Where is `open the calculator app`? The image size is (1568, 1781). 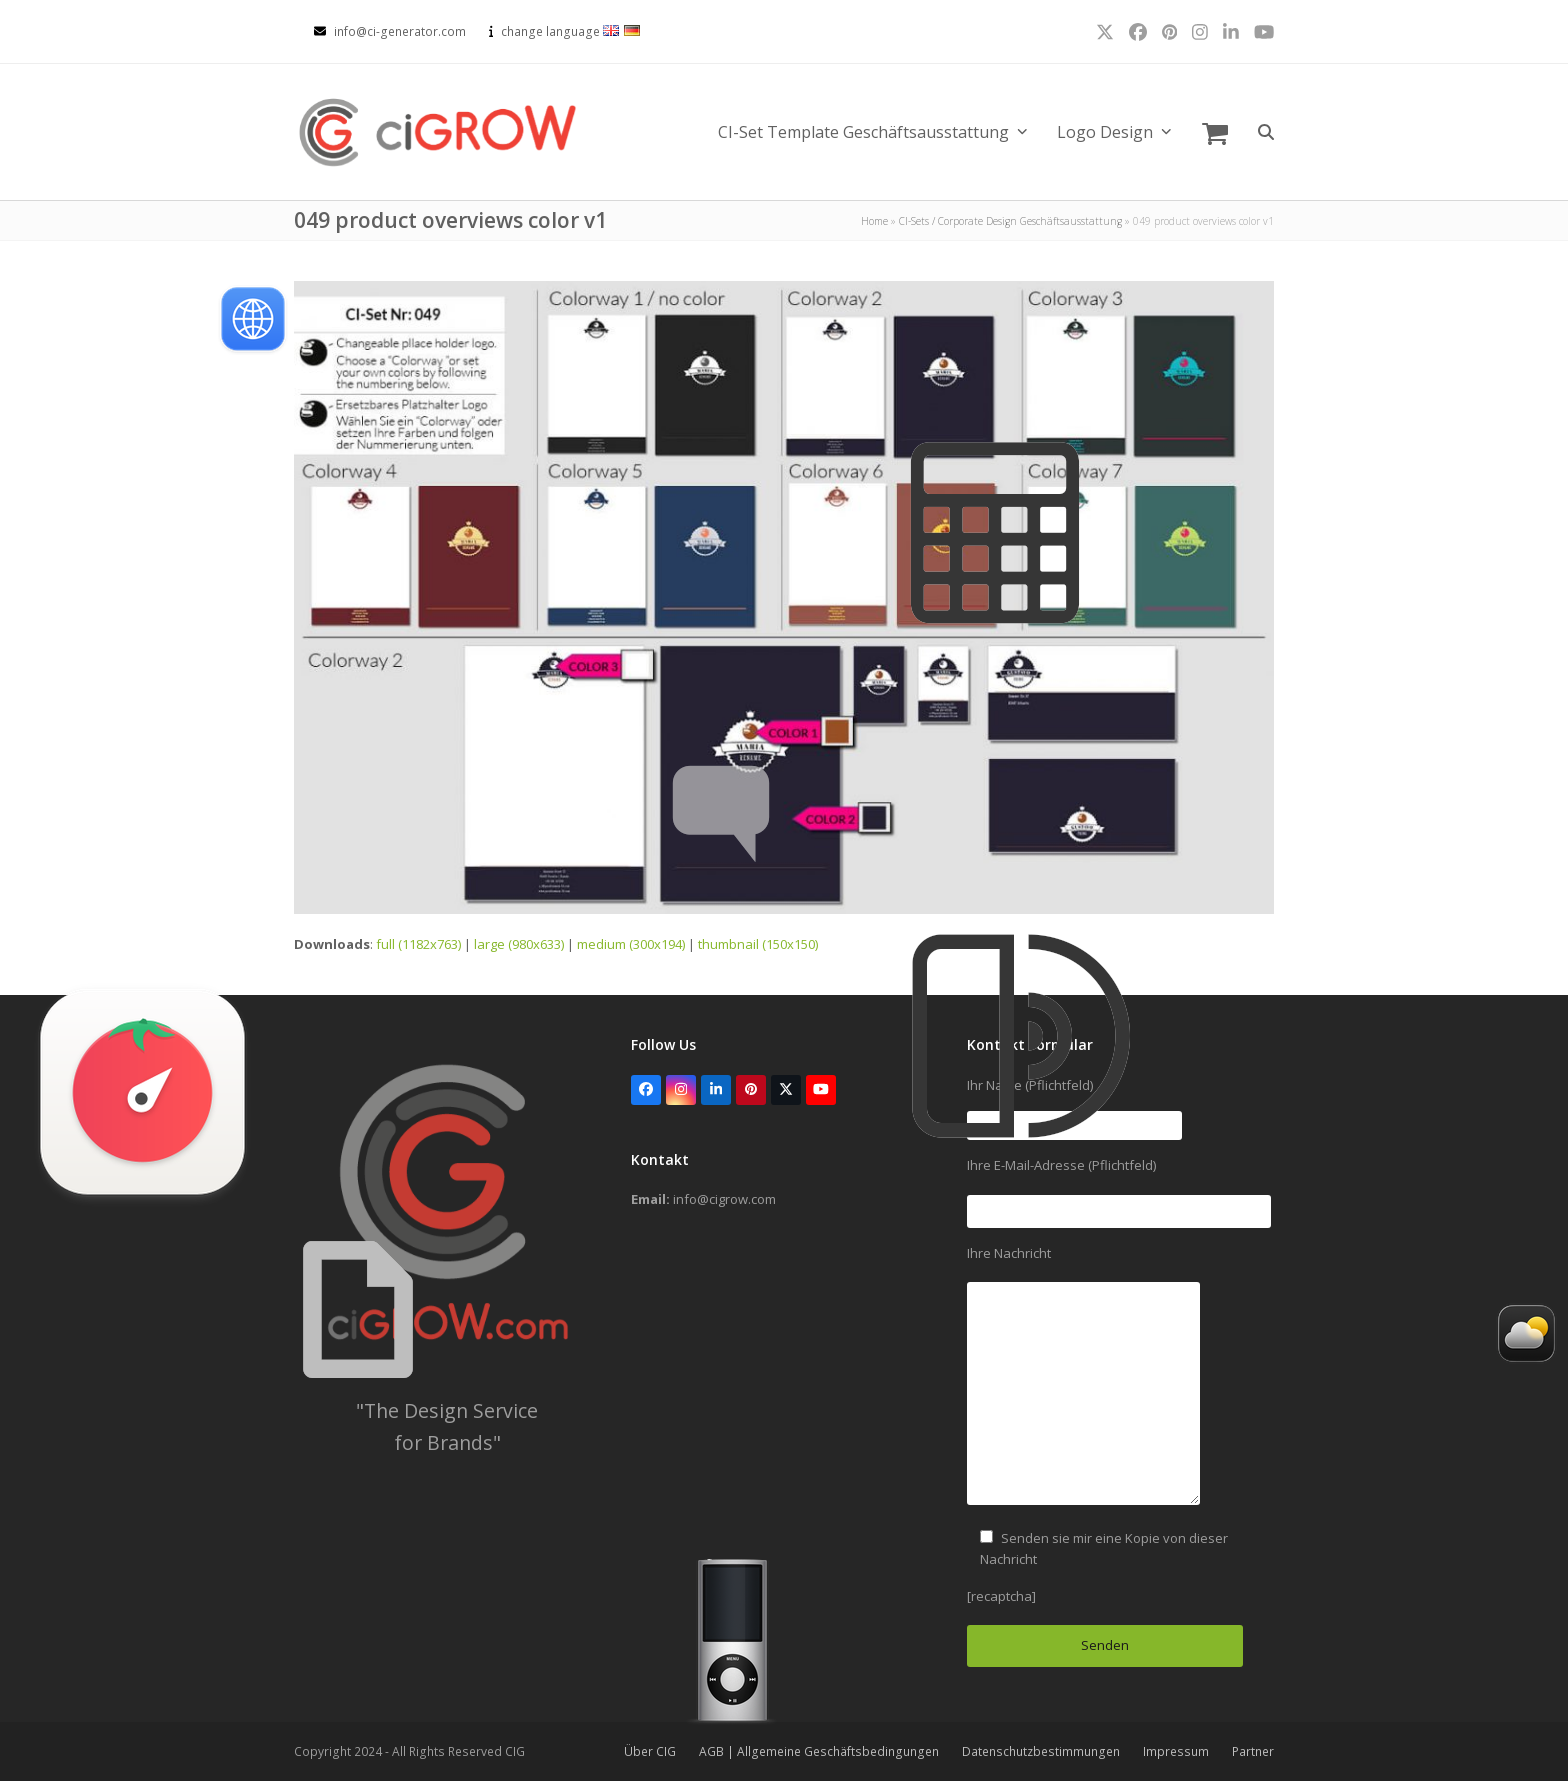
open the calculator app is located at coordinates (988, 532).